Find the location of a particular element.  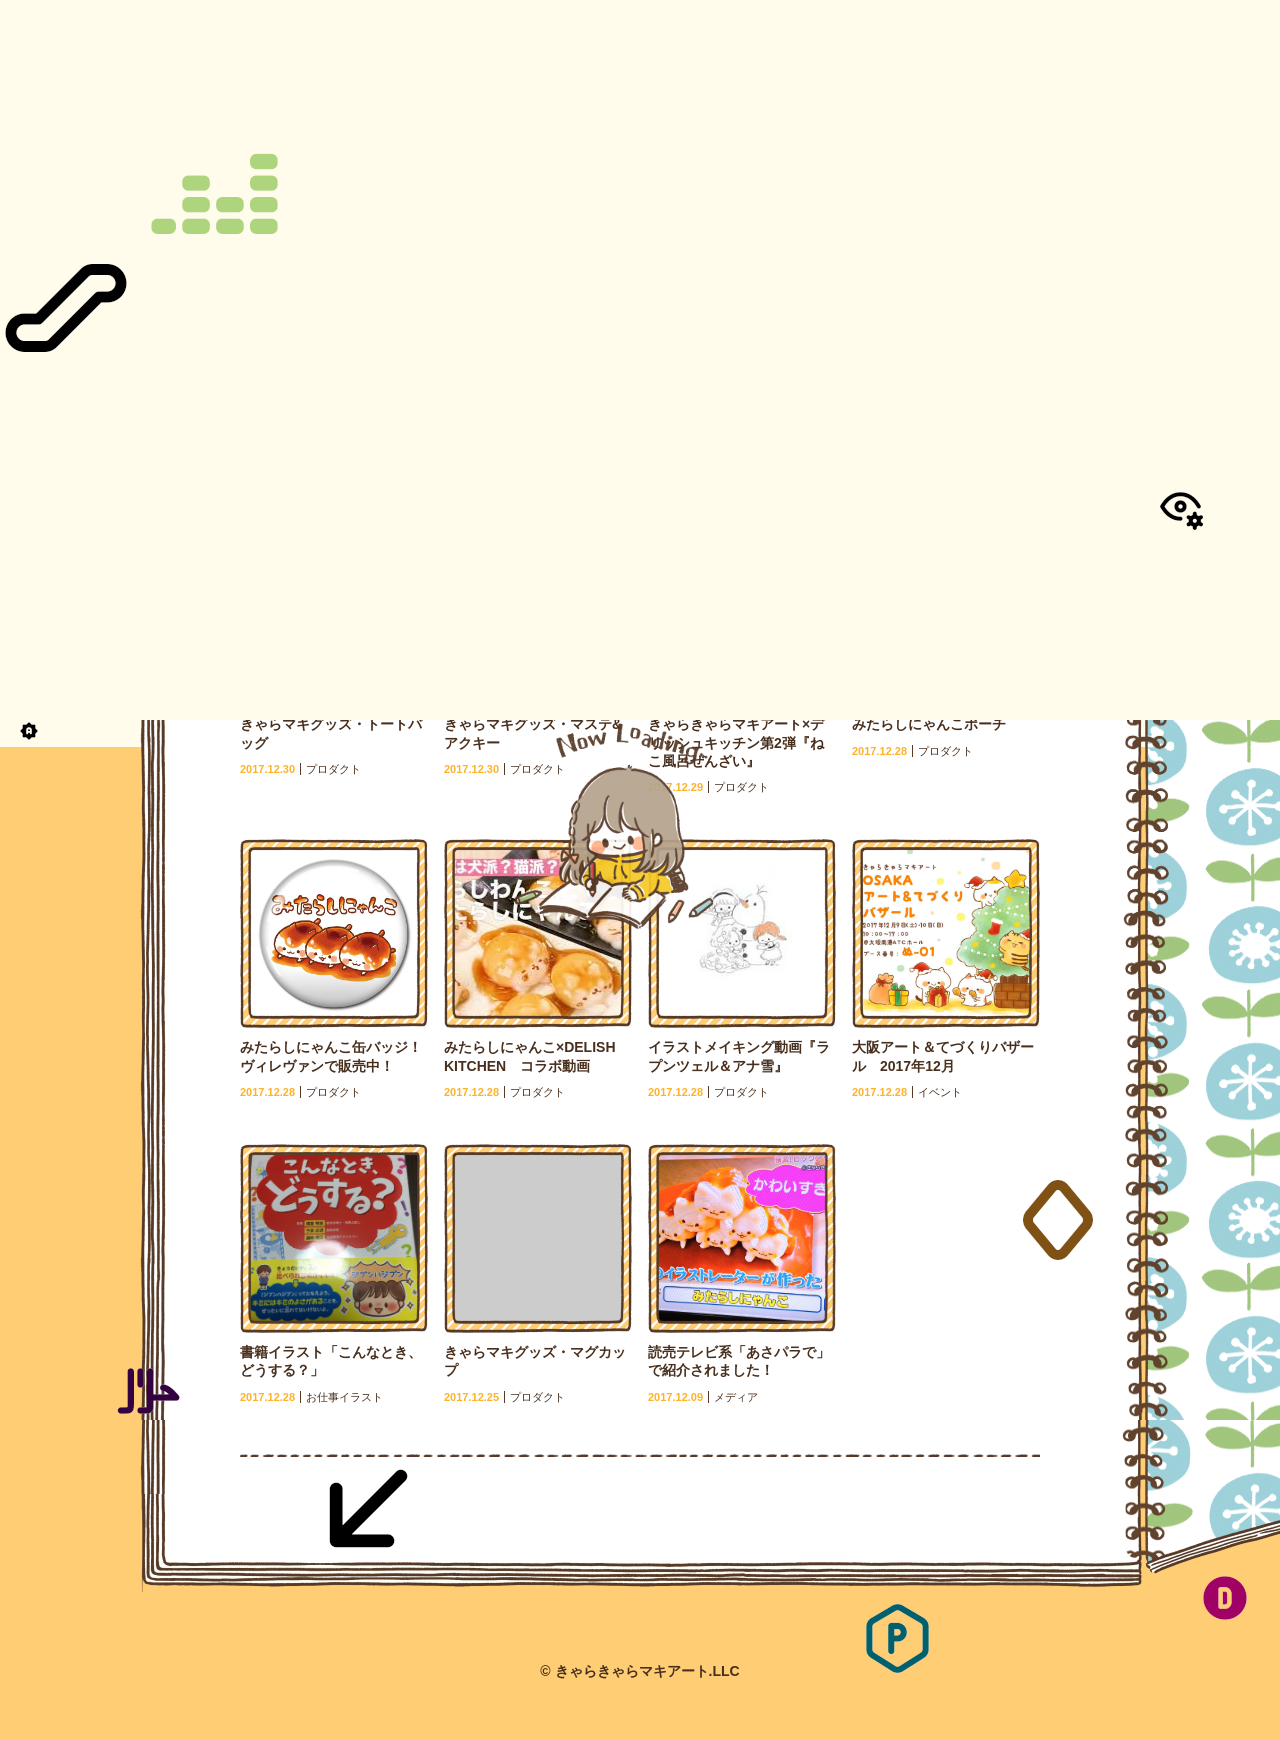

manage visibility settings is located at coordinates (1180, 506).